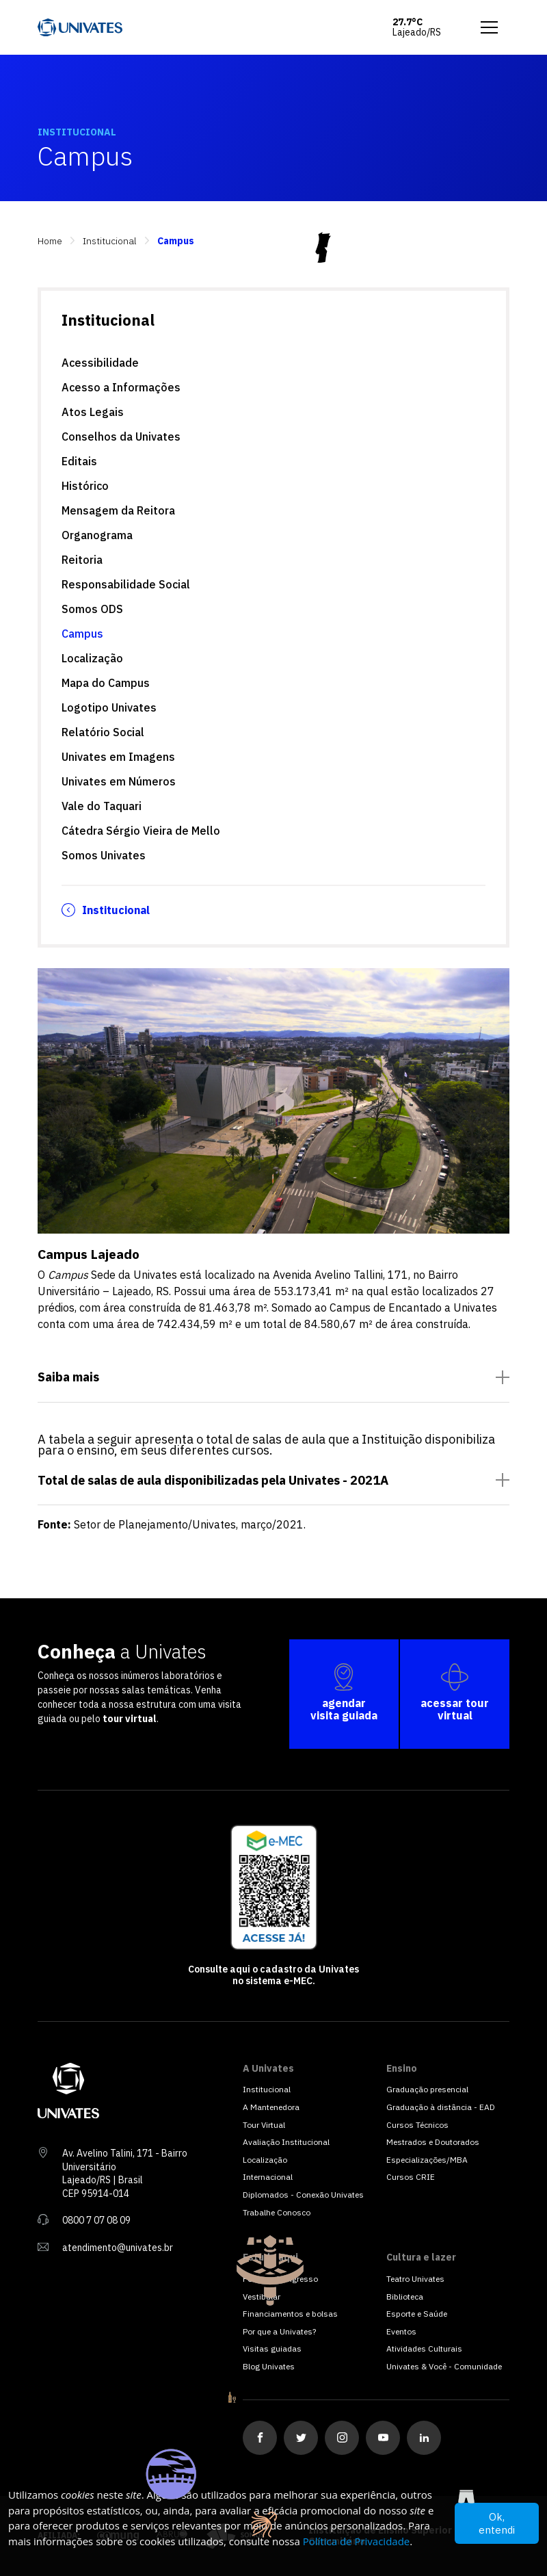  Describe the element at coordinates (466, 2497) in the screenshot. I see `select underwear or shorts in a clothing game` at that location.